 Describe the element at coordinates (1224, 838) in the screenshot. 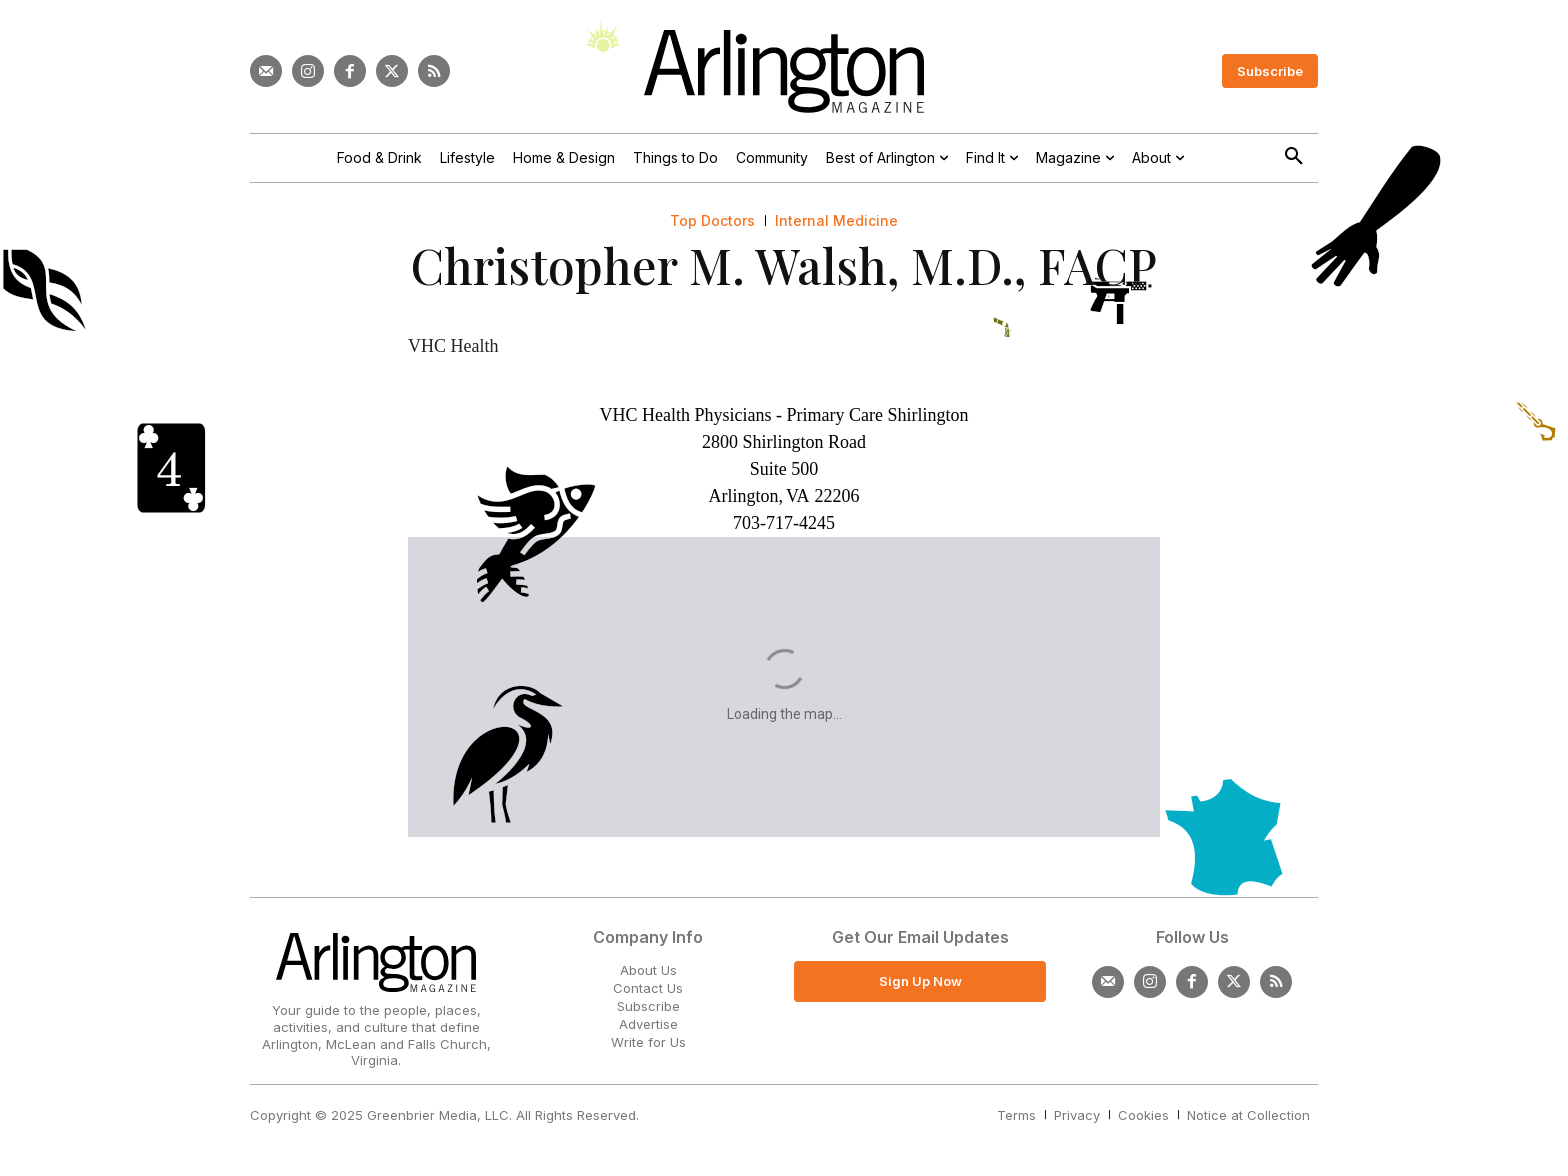

I see `select France as your country or region` at that location.